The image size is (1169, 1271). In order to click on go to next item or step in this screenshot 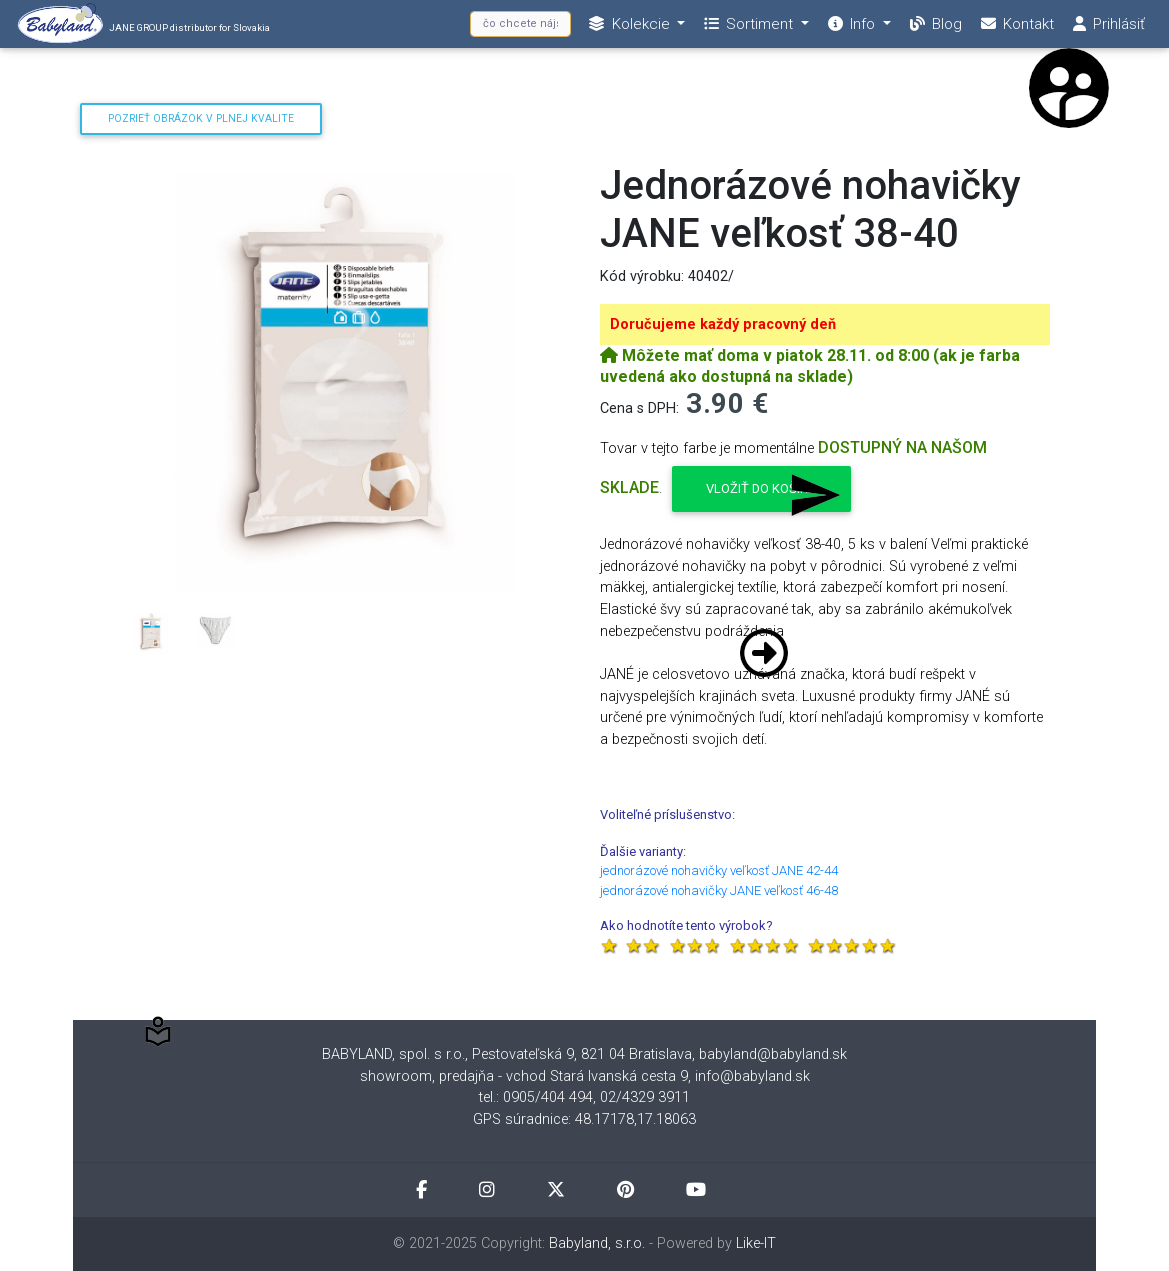, I will do `click(764, 653)`.